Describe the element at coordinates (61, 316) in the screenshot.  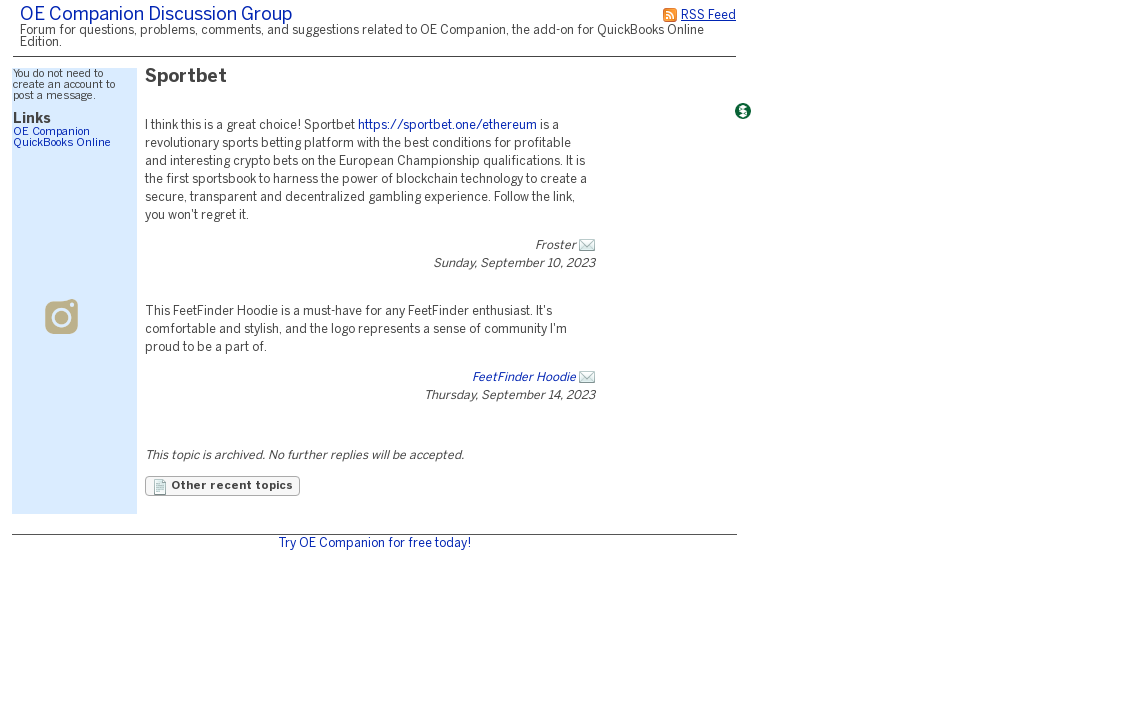
I see `open piwigo photo gallery app` at that location.